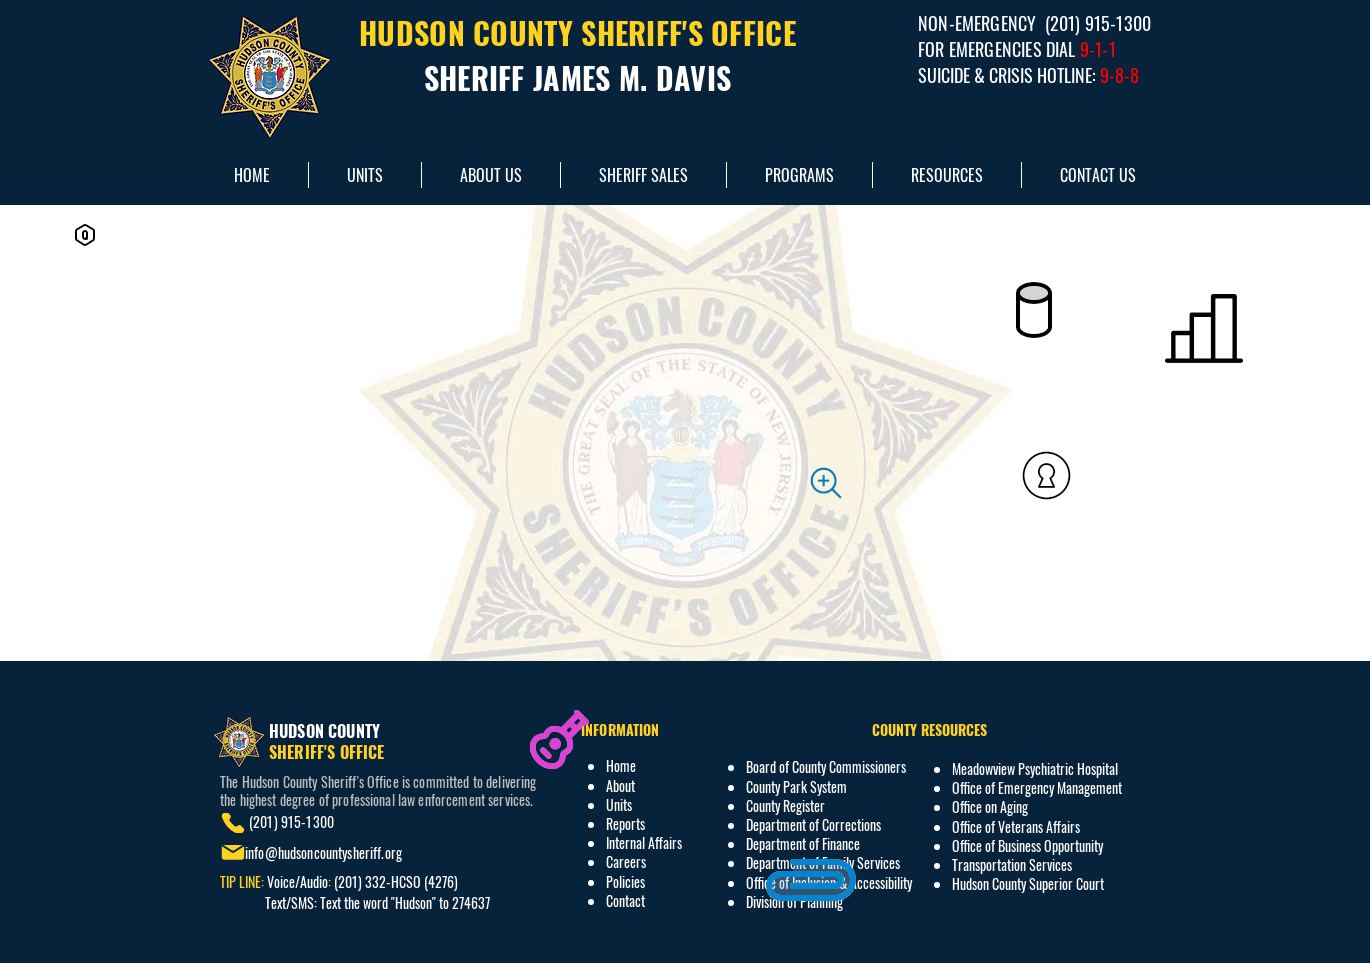 This screenshot has height=963, width=1370. Describe the element at coordinates (1034, 310) in the screenshot. I see `database or data storage` at that location.